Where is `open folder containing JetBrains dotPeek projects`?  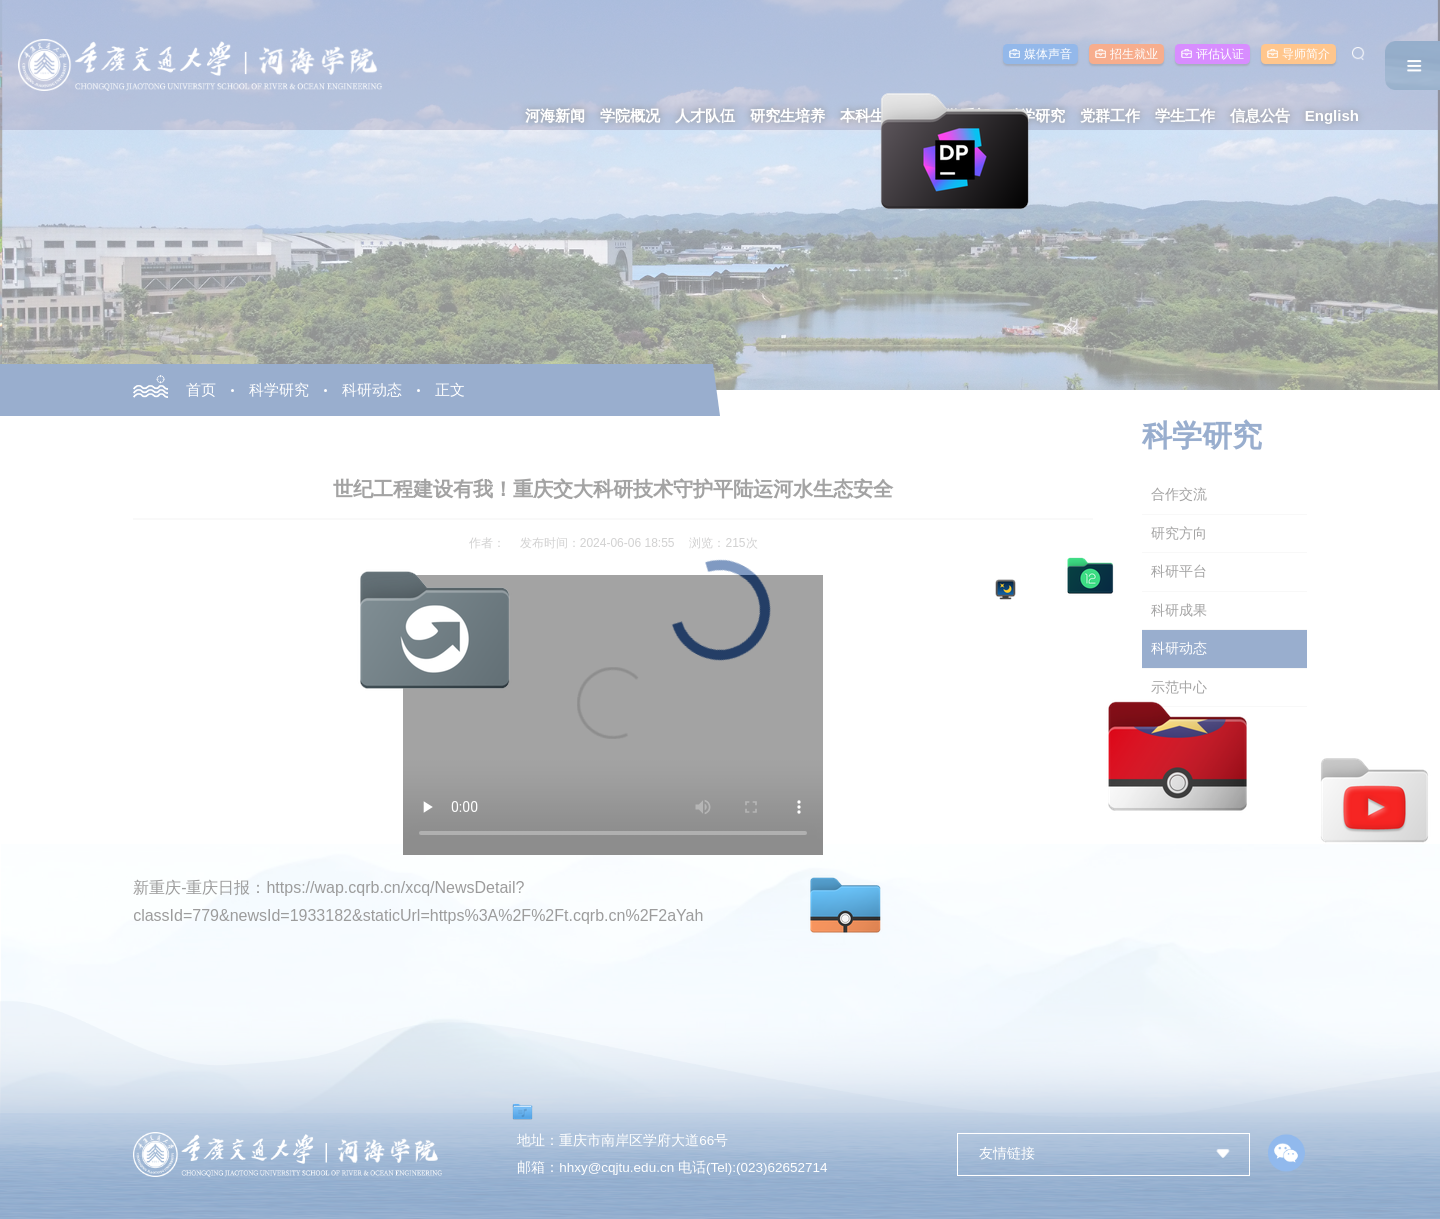
open folder containing JetBrains dotPeek projects is located at coordinates (954, 155).